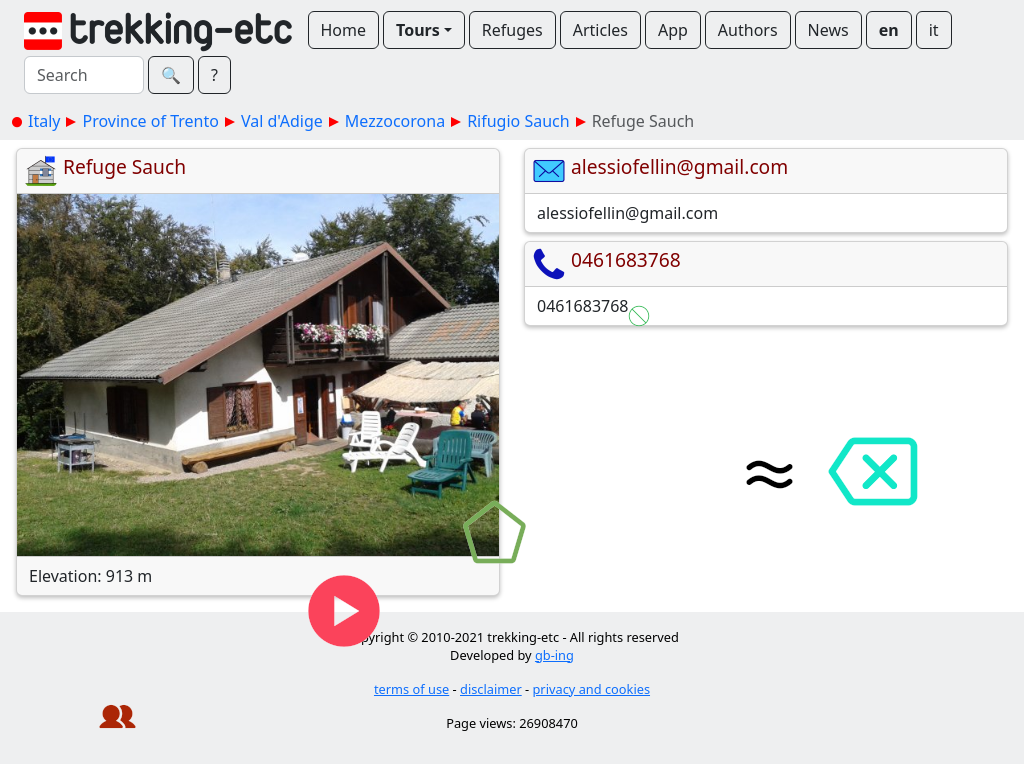  What do you see at coordinates (494, 534) in the screenshot?
I see `select pentagon shape tool` at bounding box center [494, 534].